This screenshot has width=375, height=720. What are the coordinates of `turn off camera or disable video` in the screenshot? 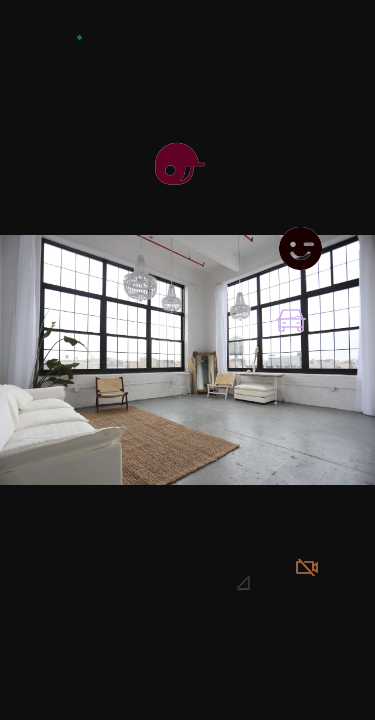 It's located at (306, 567).